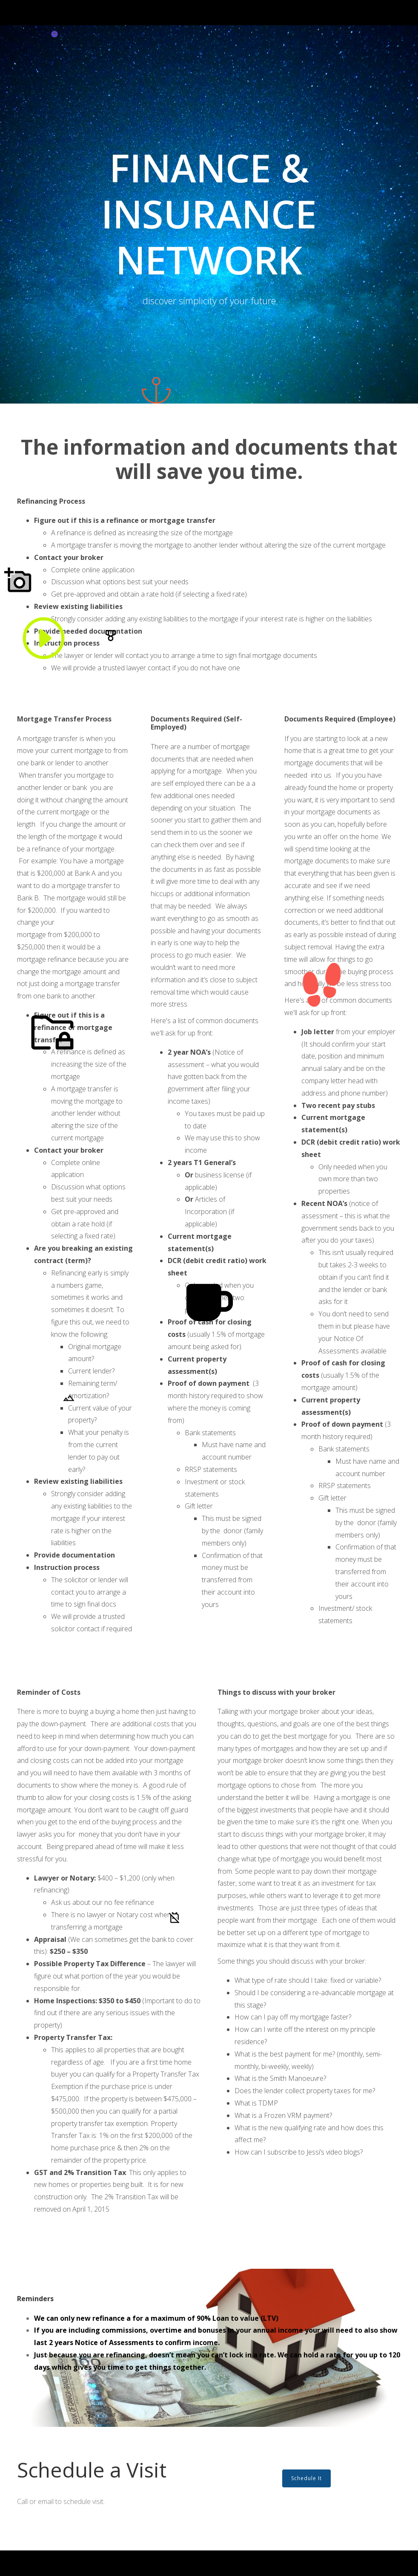 This screenshot has height=2576, width=418. I want to click on track your steps or walking activity, so click(322, 985).